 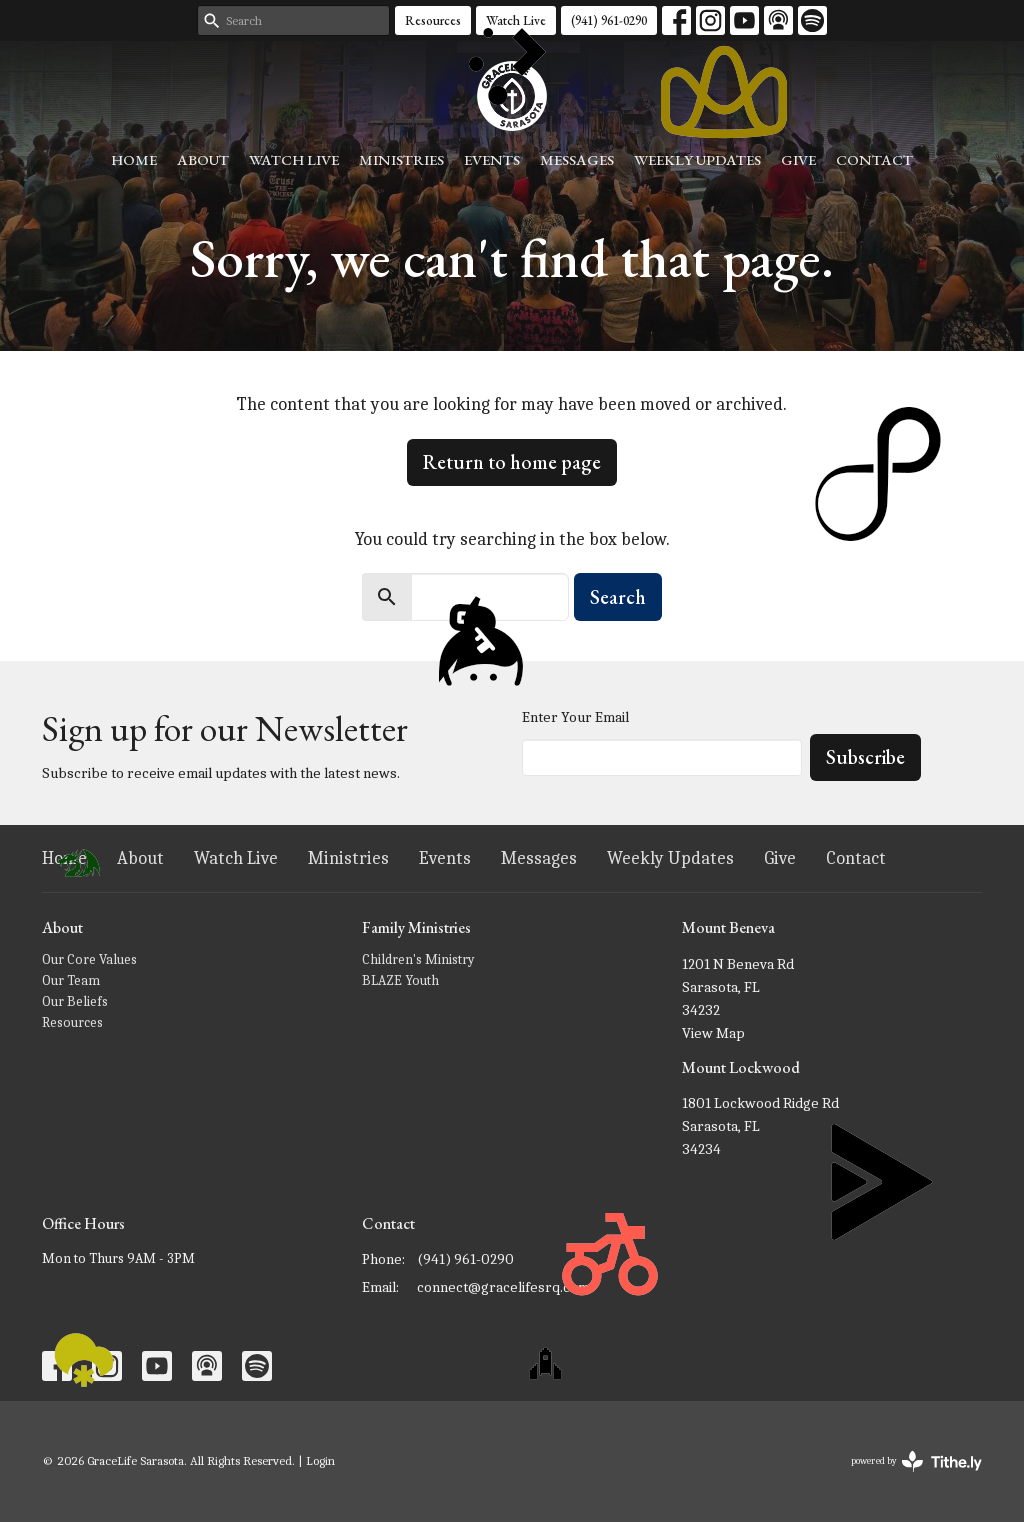 I want to click on indicates snowy weather conditions, so click(x=84, y=1360).